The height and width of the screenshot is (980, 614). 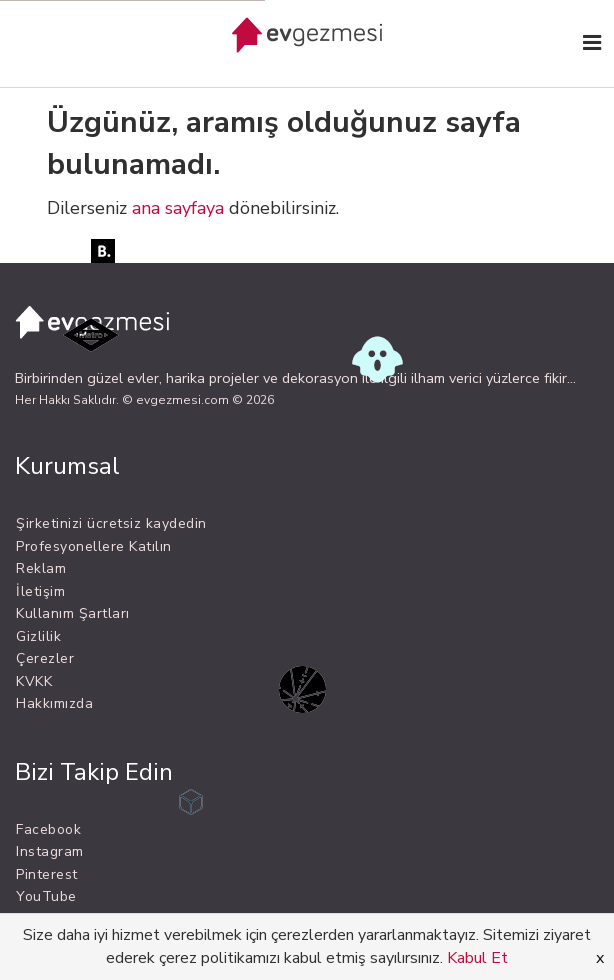 What do you see at coordinates (191, 802) in the screenshot?
I see `IPFS (InterPlanetary File System) logo` at bounding box center [191, 802].